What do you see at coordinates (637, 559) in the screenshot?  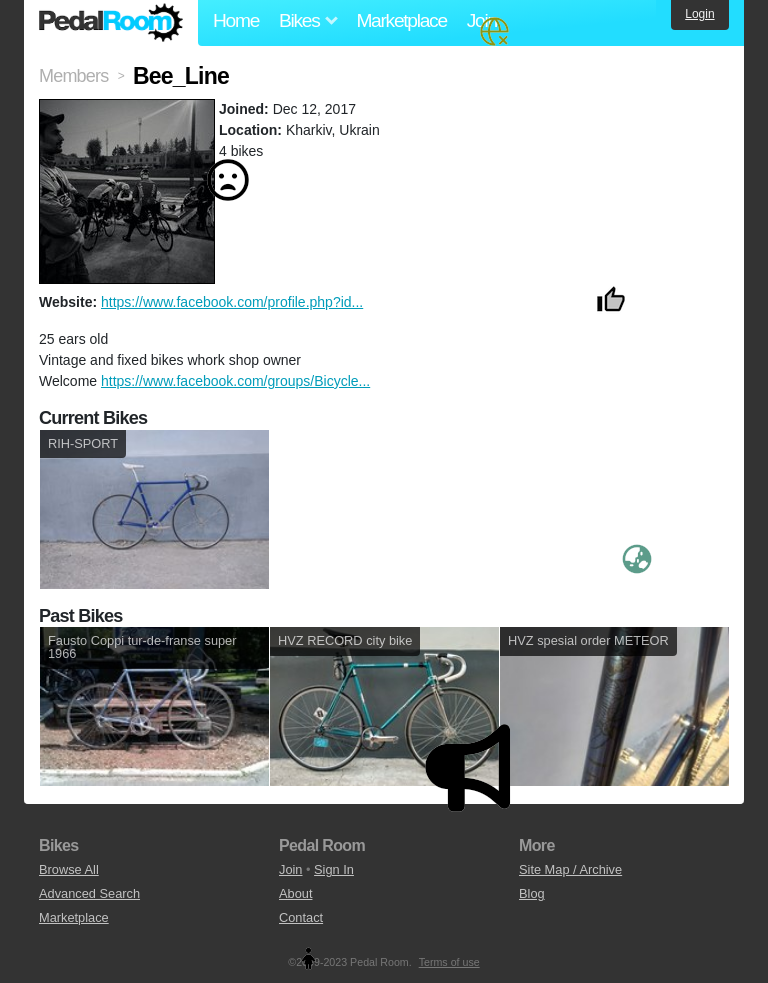 I see `switch to asia region settings` at bounding box center [637, 559].